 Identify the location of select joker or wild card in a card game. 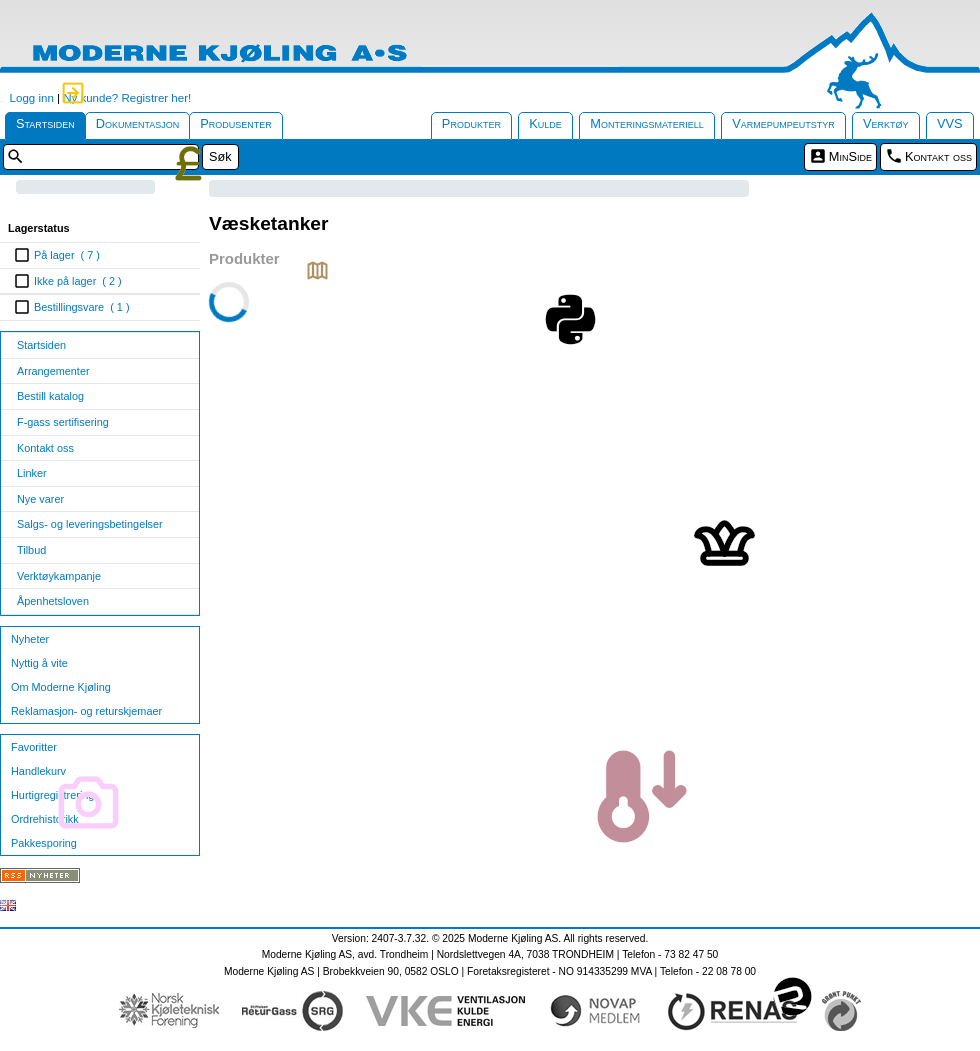
(724, 541).